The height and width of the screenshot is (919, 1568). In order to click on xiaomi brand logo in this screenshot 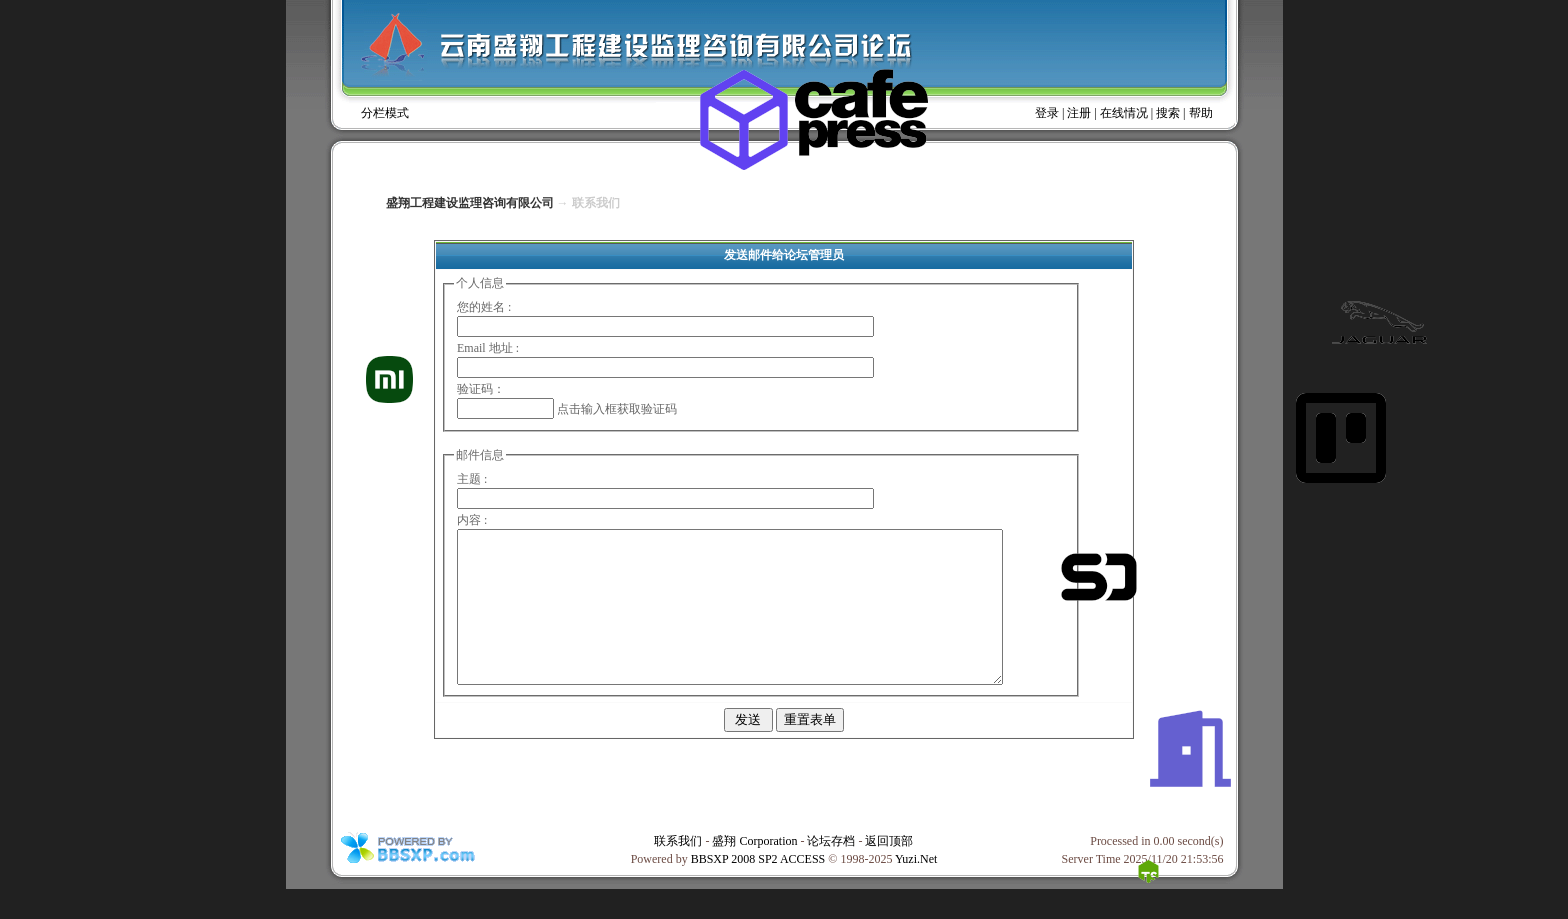, I will do `click(389, 379)`.